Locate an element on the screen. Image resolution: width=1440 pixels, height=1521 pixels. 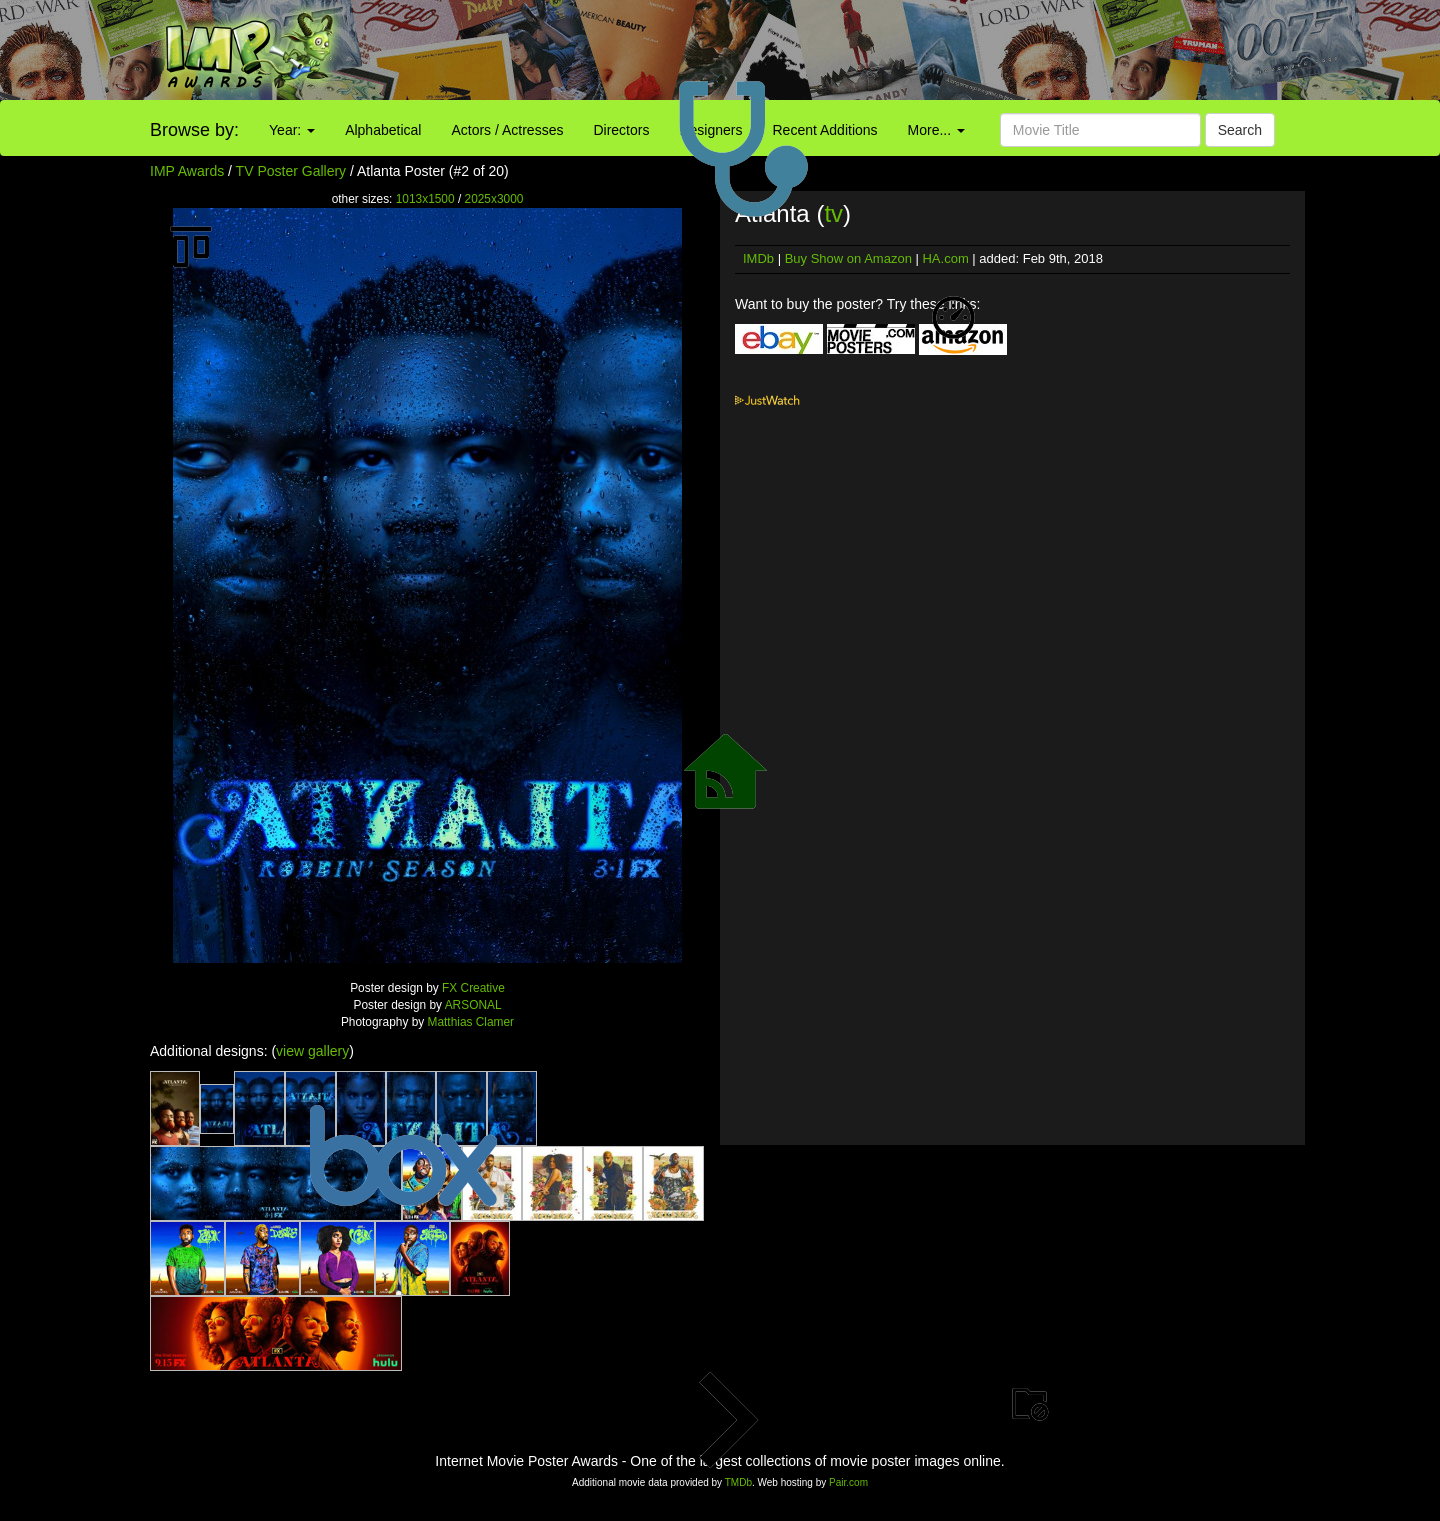
connect to home wifi network is located at coordinates (725, 774).